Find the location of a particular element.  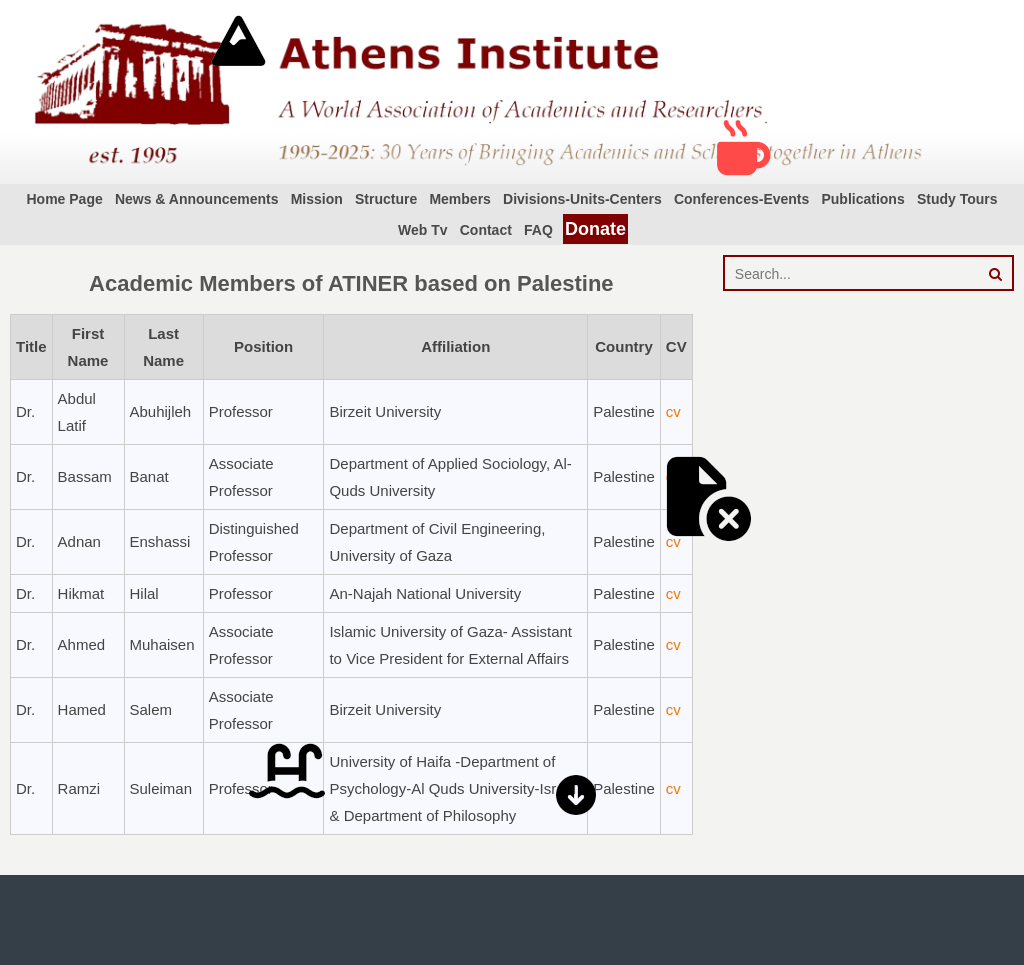

delete or remove a file is located at coordinates (706, 496).